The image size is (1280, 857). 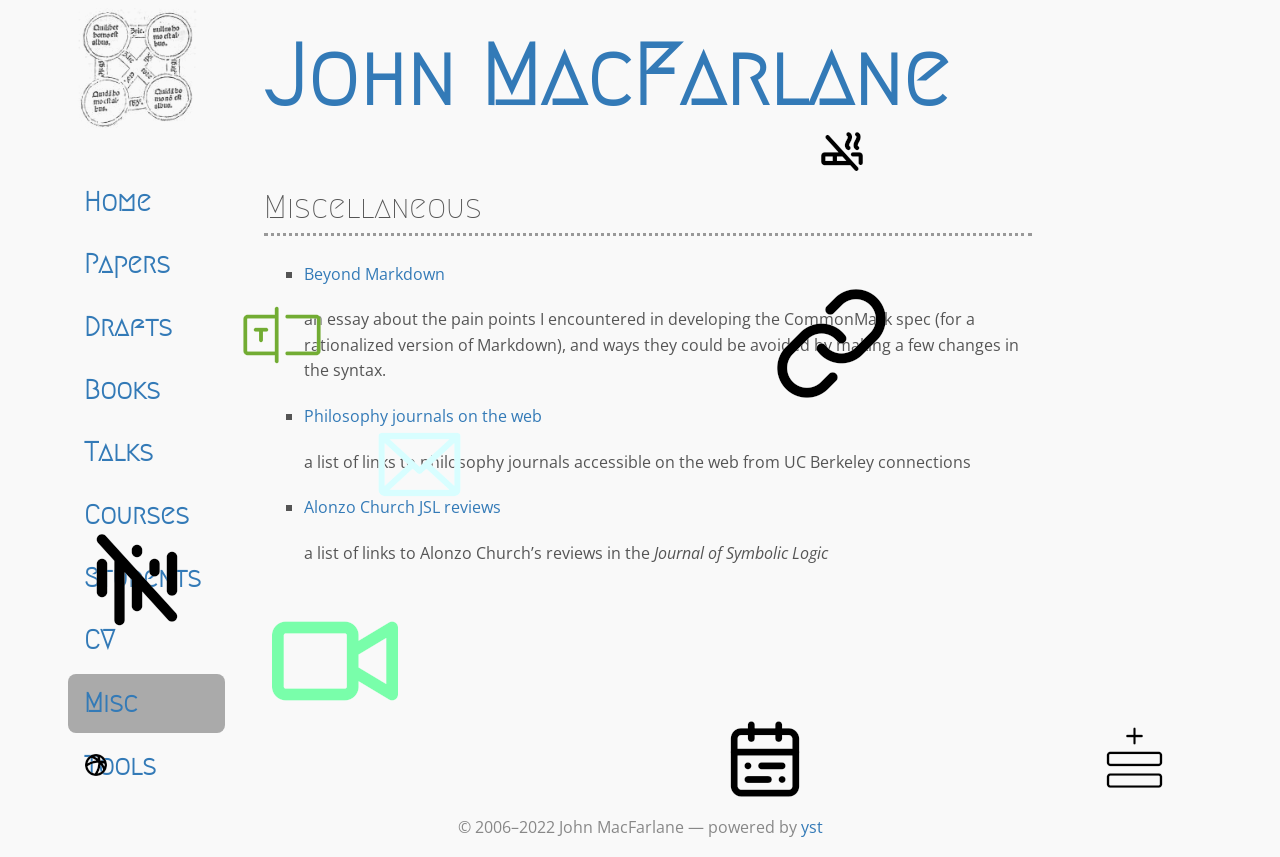 What do you see at coordinates (1134, 762) in the screenshot?
I see `add a new row at the top` at bounding box center [1134, 762].